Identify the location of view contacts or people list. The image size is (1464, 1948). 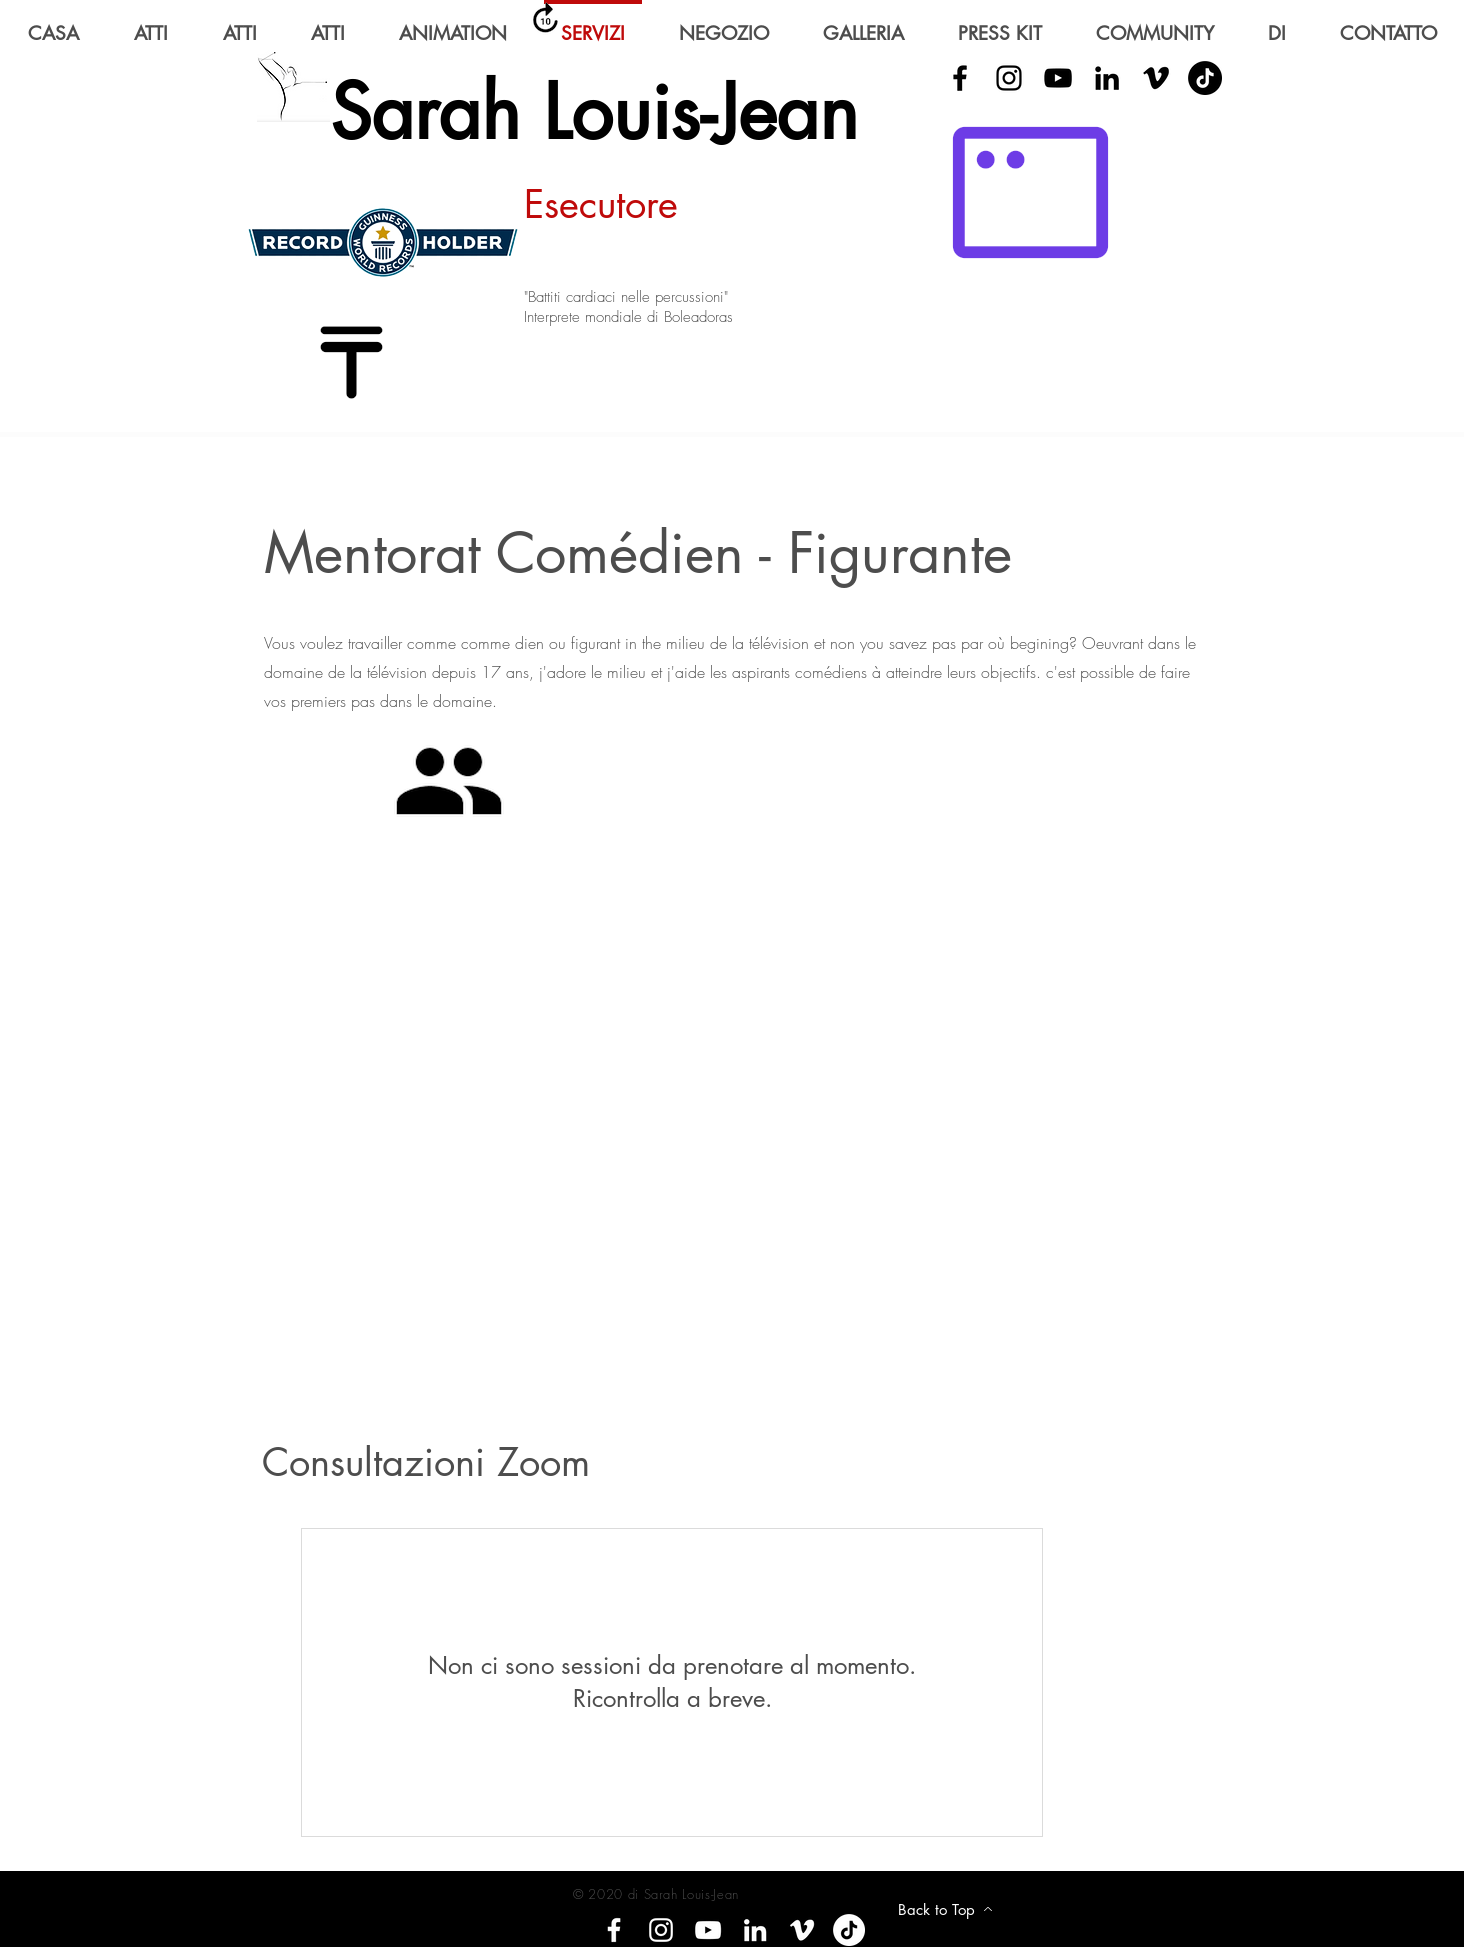
(449, 781).